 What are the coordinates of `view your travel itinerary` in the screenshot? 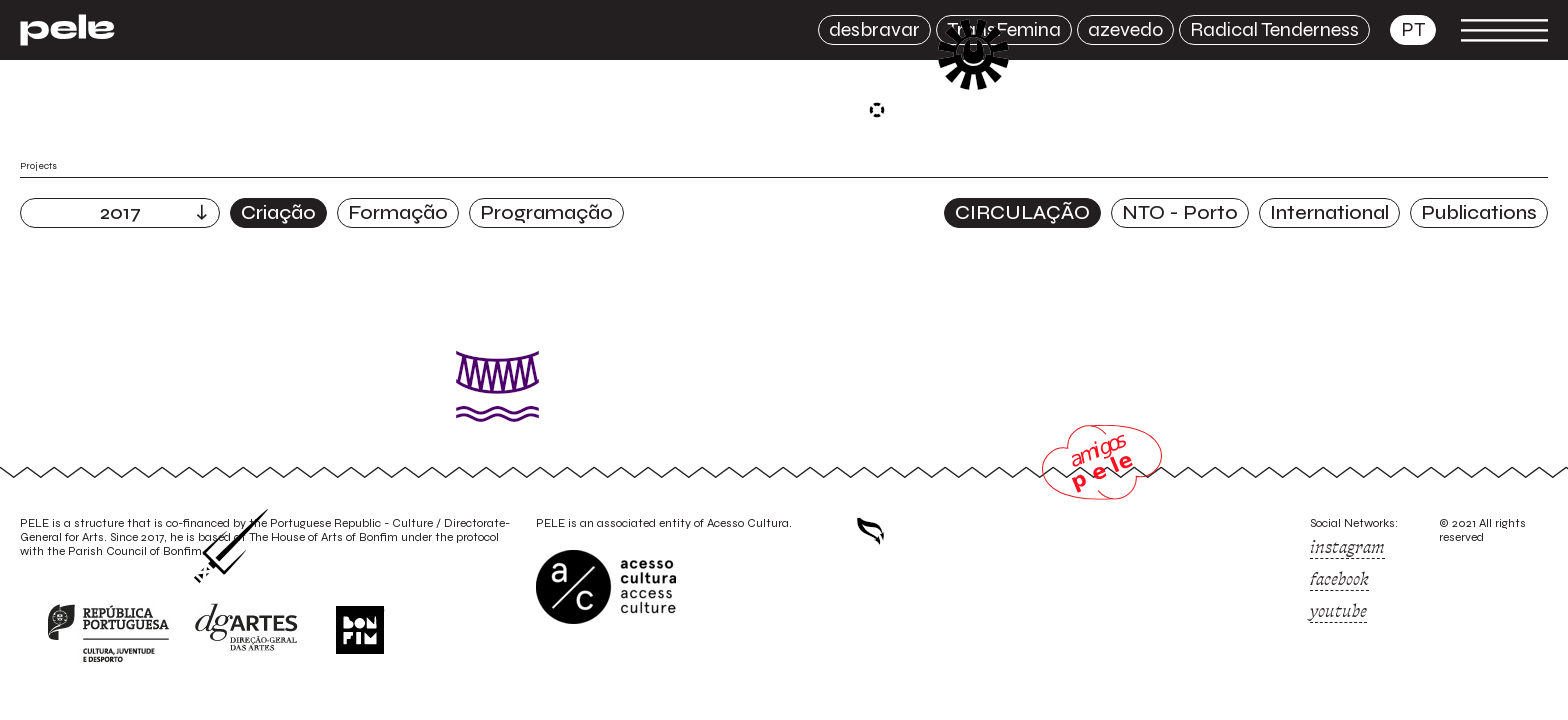 It's located at (870, 531).